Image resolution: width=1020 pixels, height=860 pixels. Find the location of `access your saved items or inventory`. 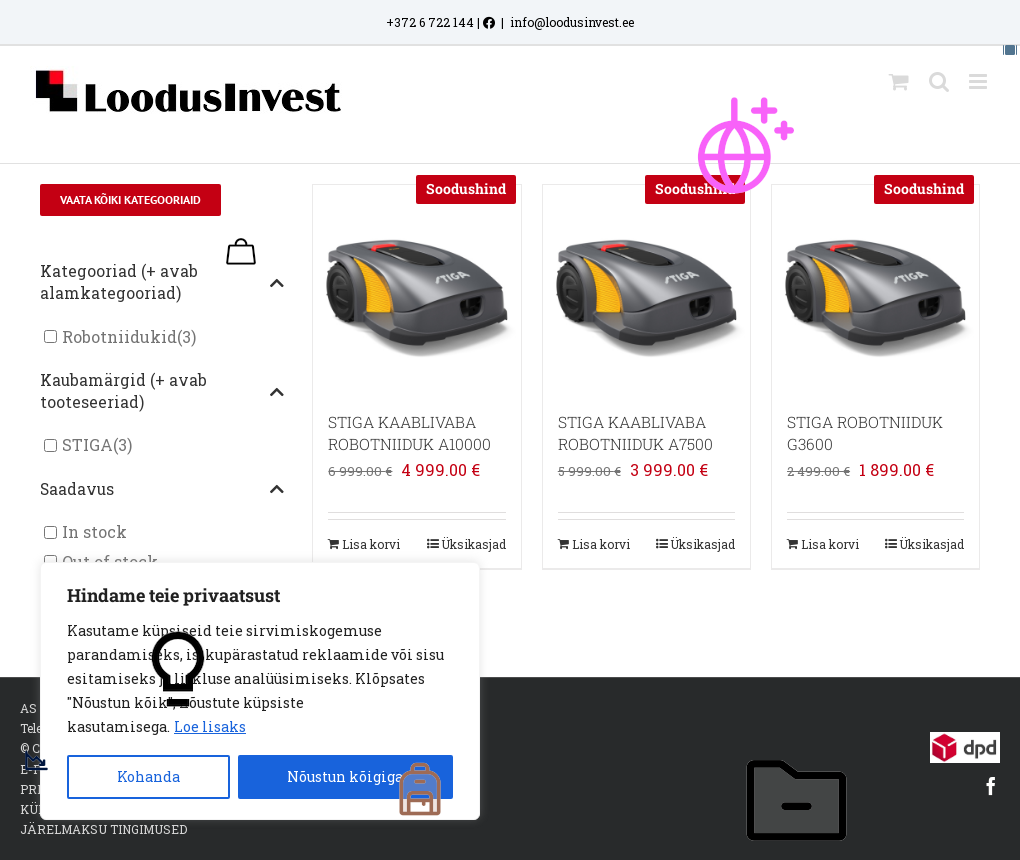

access your saved items or inventory is located at coordinates (420, 791).